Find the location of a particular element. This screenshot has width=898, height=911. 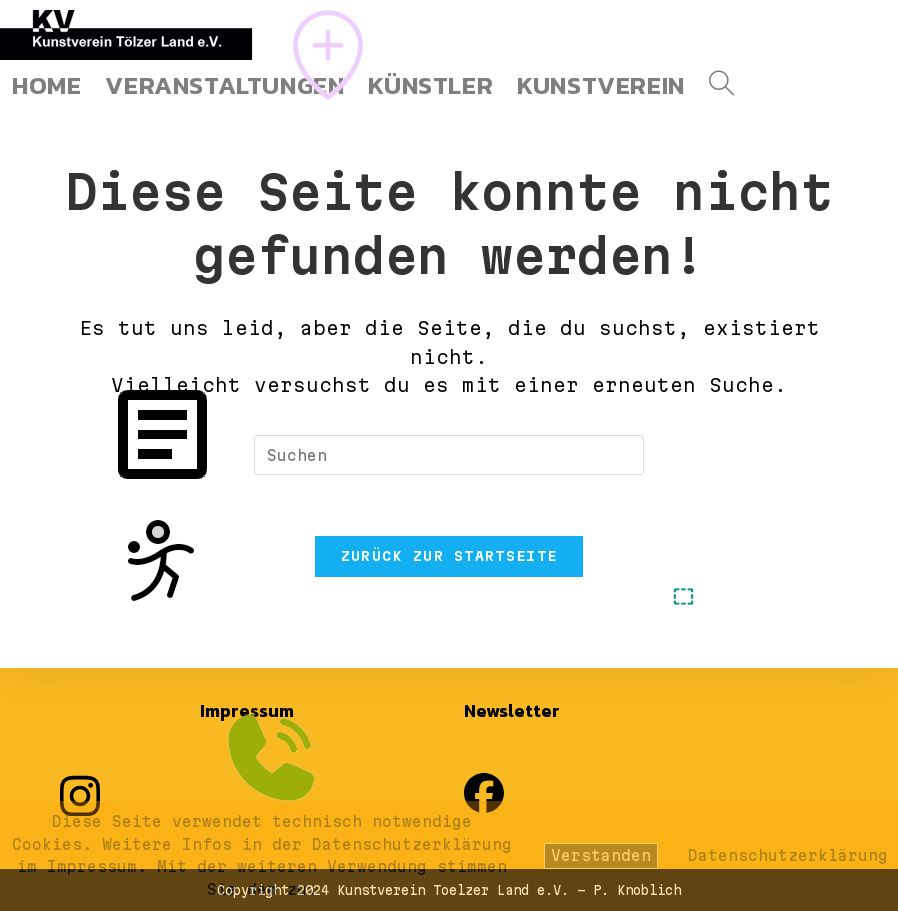

access throwing or toss-related activities is located at coordinates (158, 559).